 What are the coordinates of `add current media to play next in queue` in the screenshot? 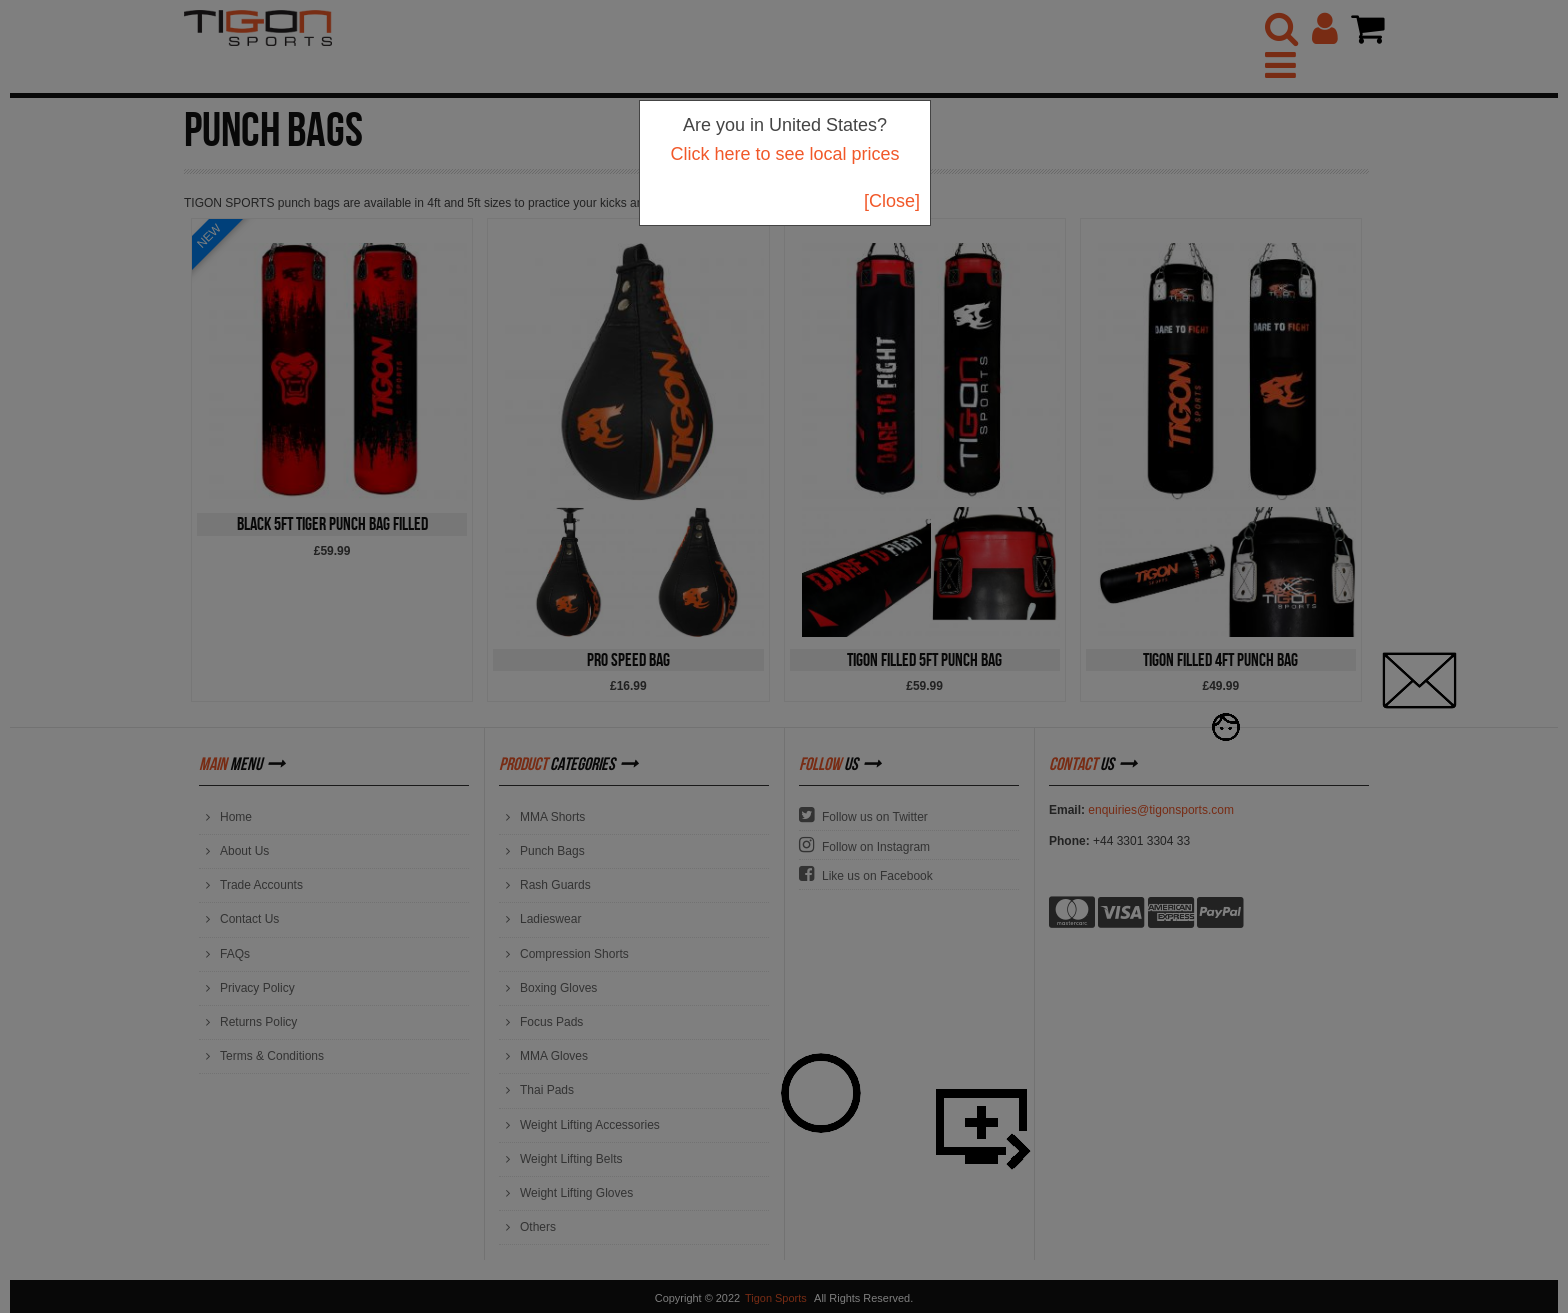 It's located at (981, 1126).